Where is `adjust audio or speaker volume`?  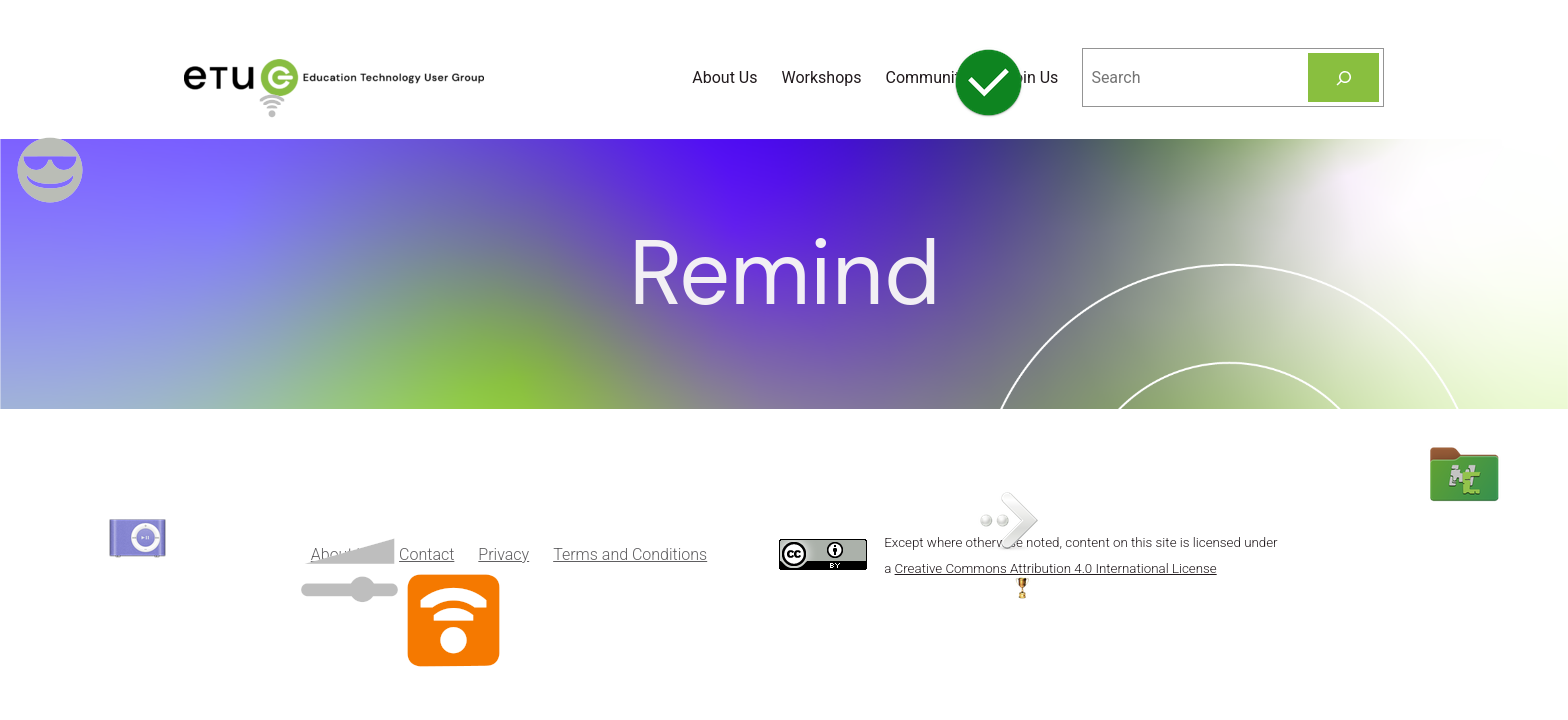 adjust audio or speaker volume is located at coordinates (349, 570).